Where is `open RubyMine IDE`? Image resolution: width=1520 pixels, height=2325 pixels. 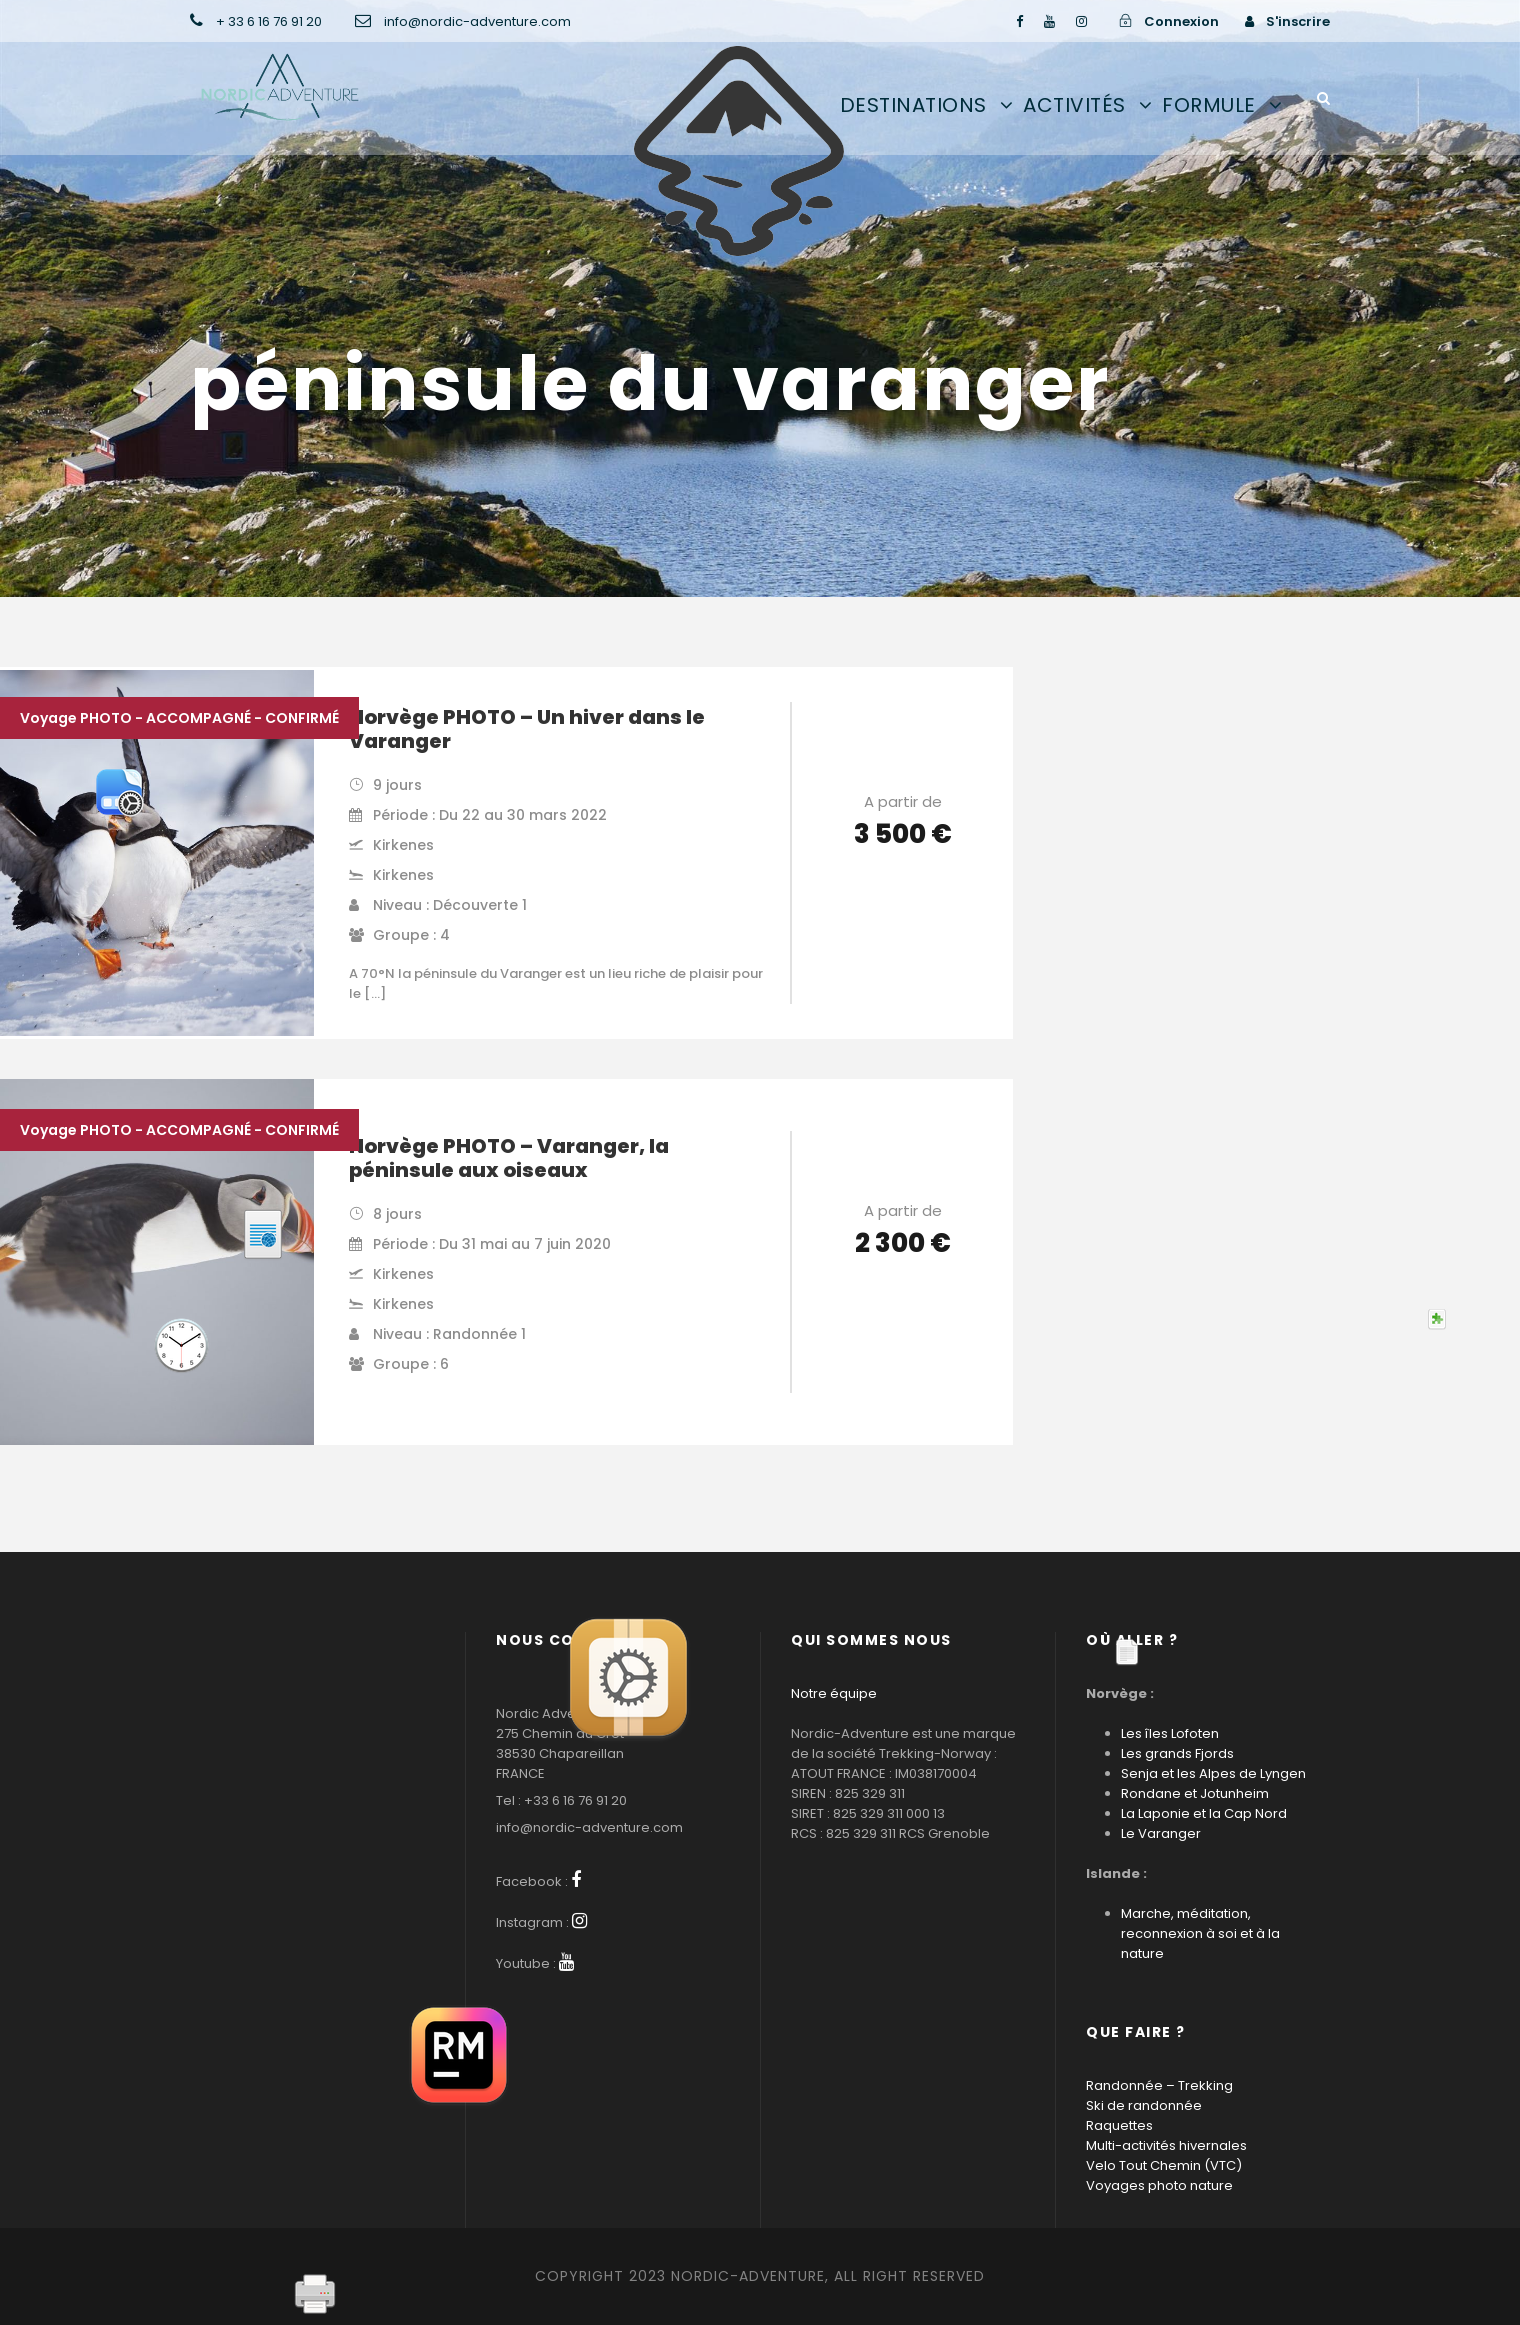 open RubyMine IDE is located at coordinates (459, 2055).